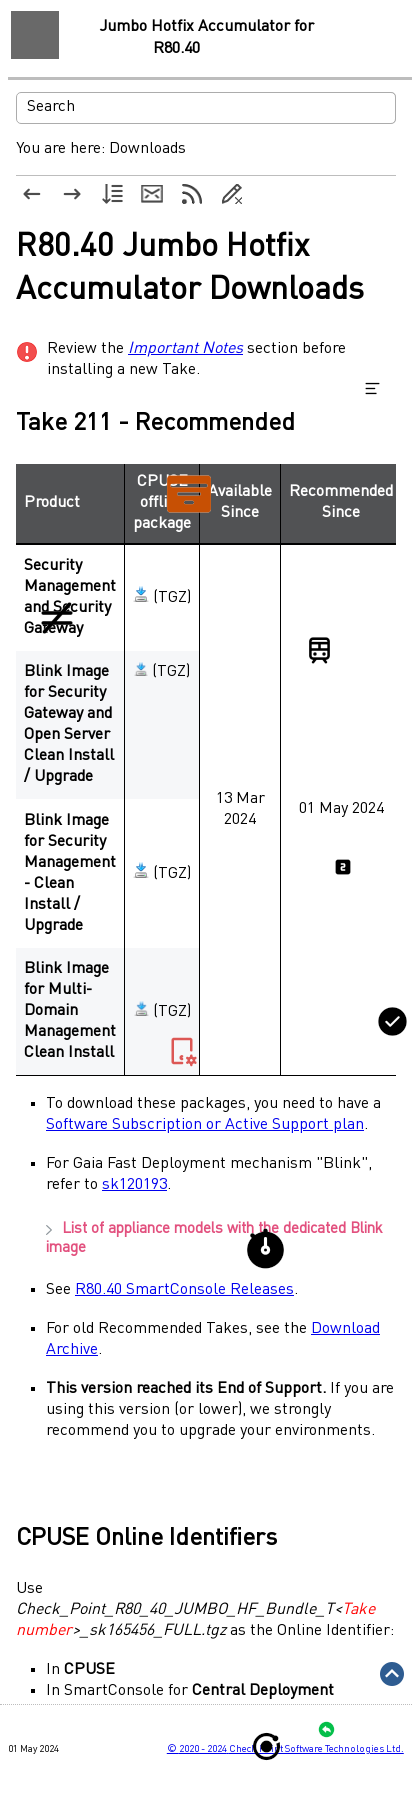 This screenshot has height=1813, width=412. I want to click on select option 2 in a numbered list, so click(343, 867).